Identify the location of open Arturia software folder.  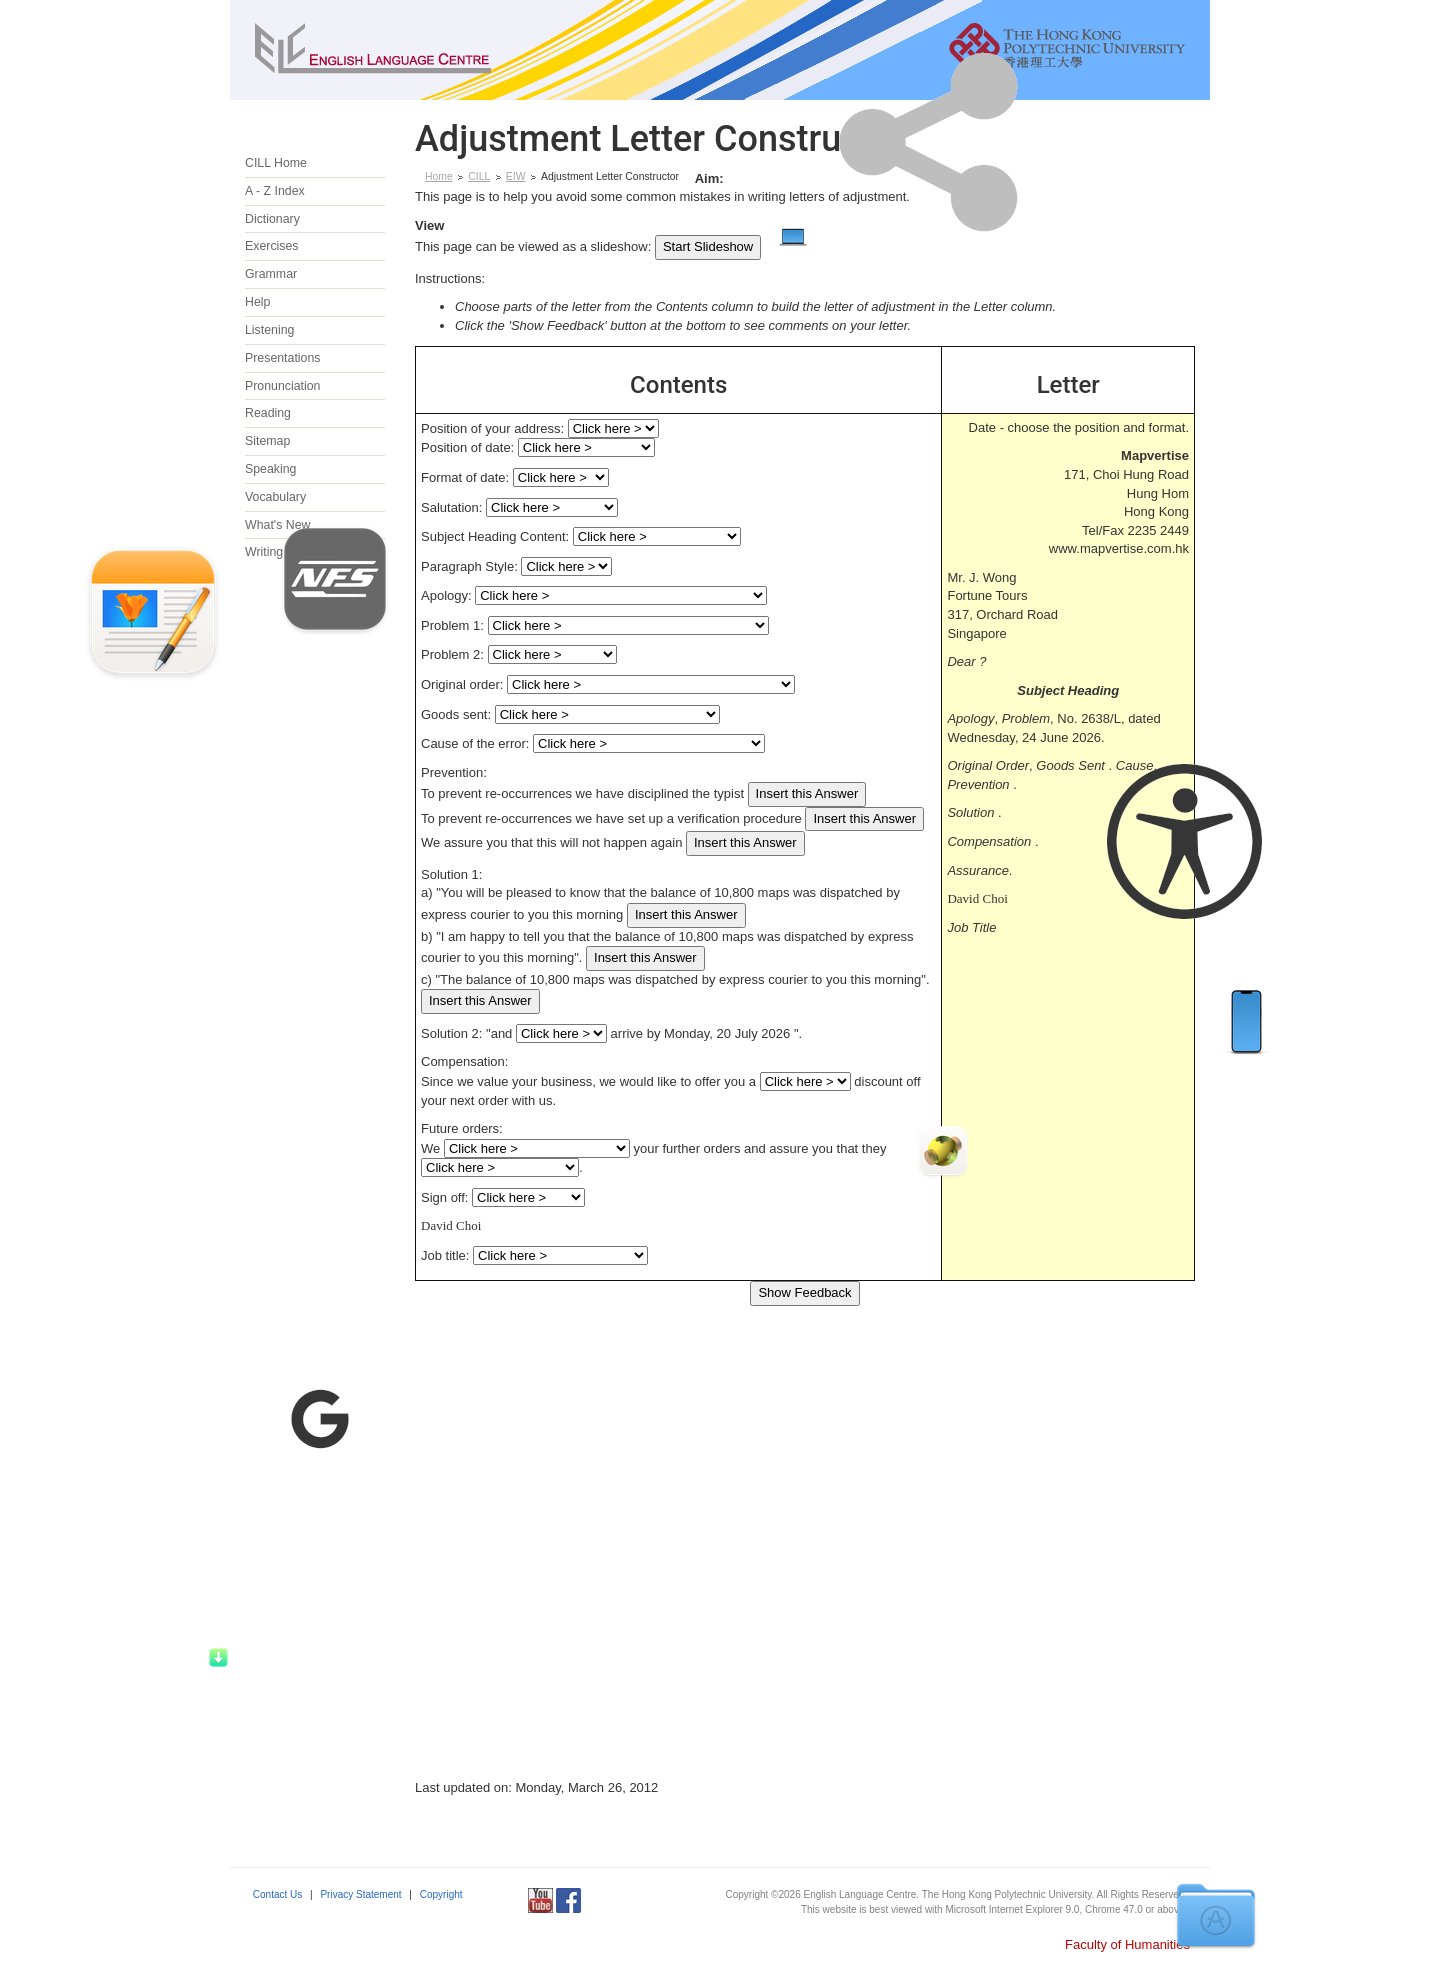
(1216, 1915).